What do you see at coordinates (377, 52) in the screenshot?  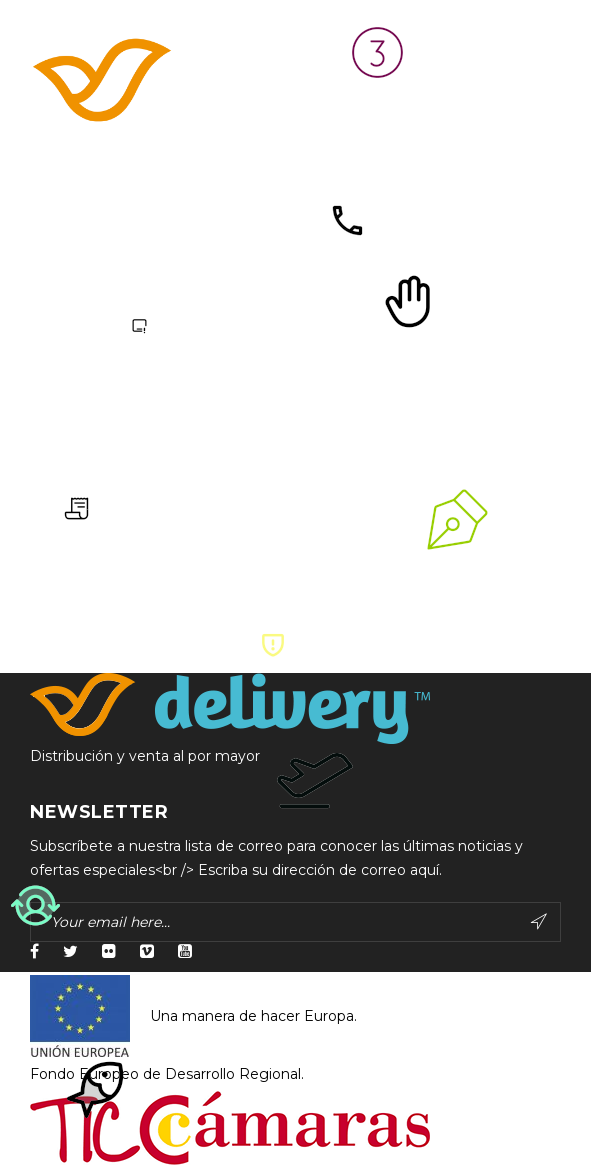 I see `indicates step three in a multi-step process` at bounding box center [377, 52].